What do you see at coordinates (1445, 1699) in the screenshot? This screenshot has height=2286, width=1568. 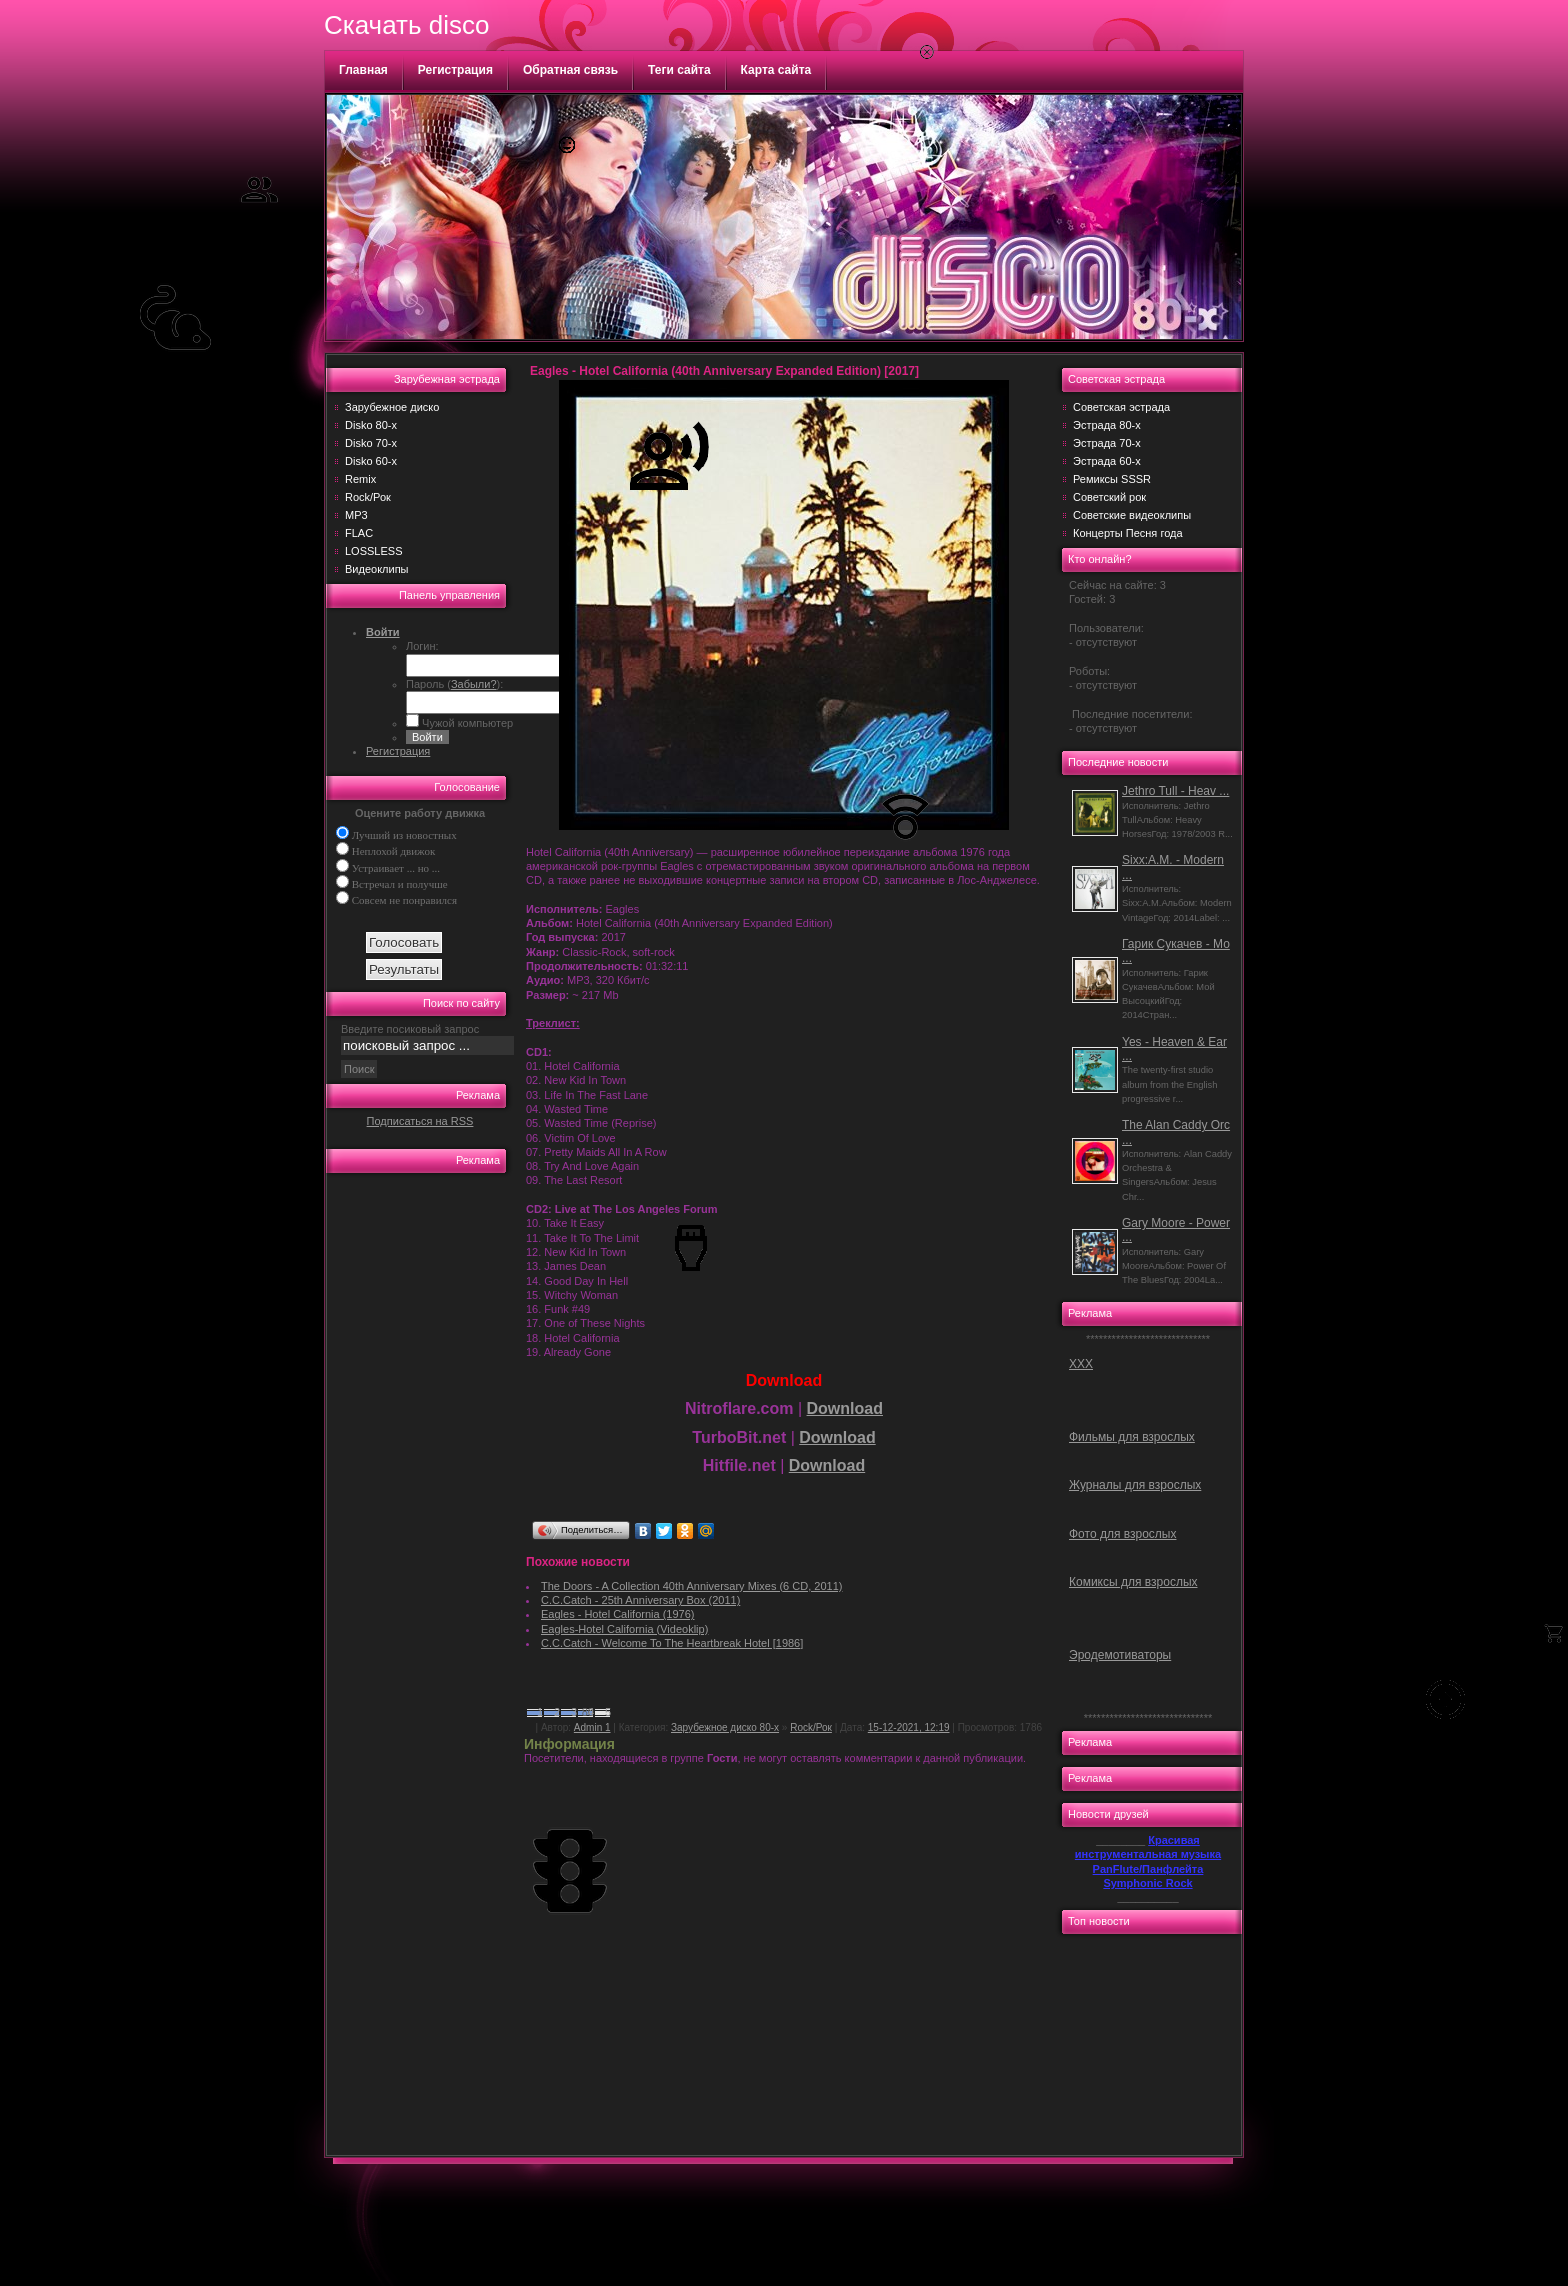 I see `upload a file or content` at bounding box center [1445, 1699].